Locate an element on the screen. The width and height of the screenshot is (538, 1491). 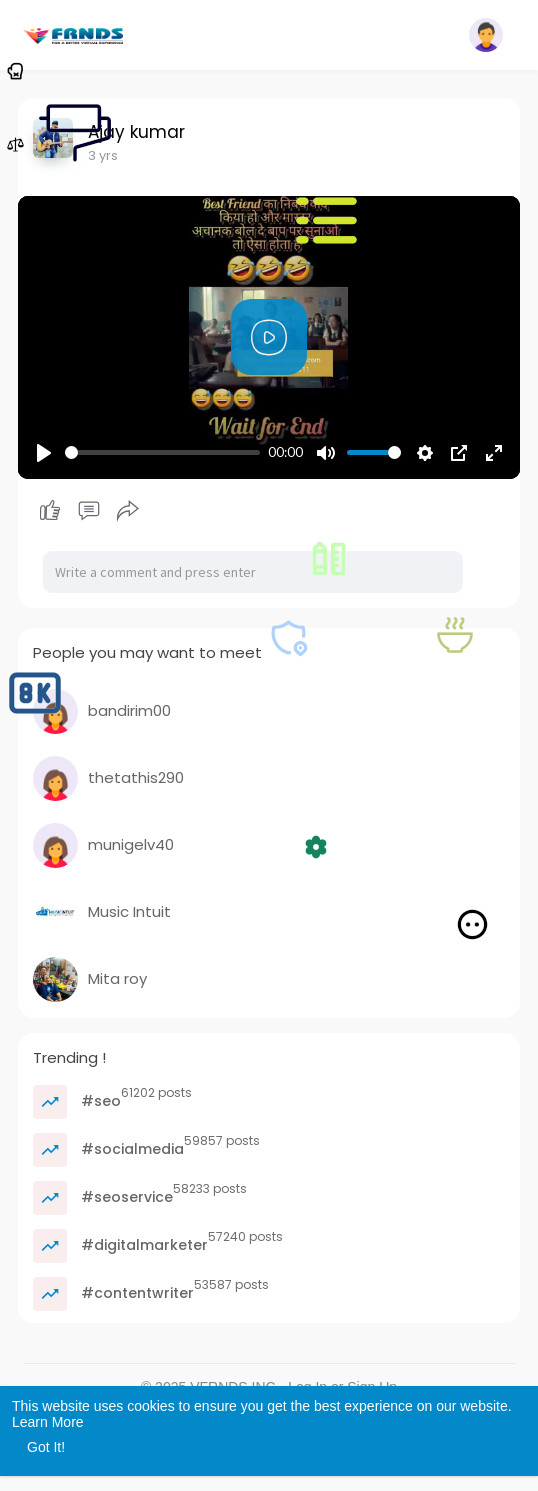
access garden or plant care features is located at coordinates (316, 847).